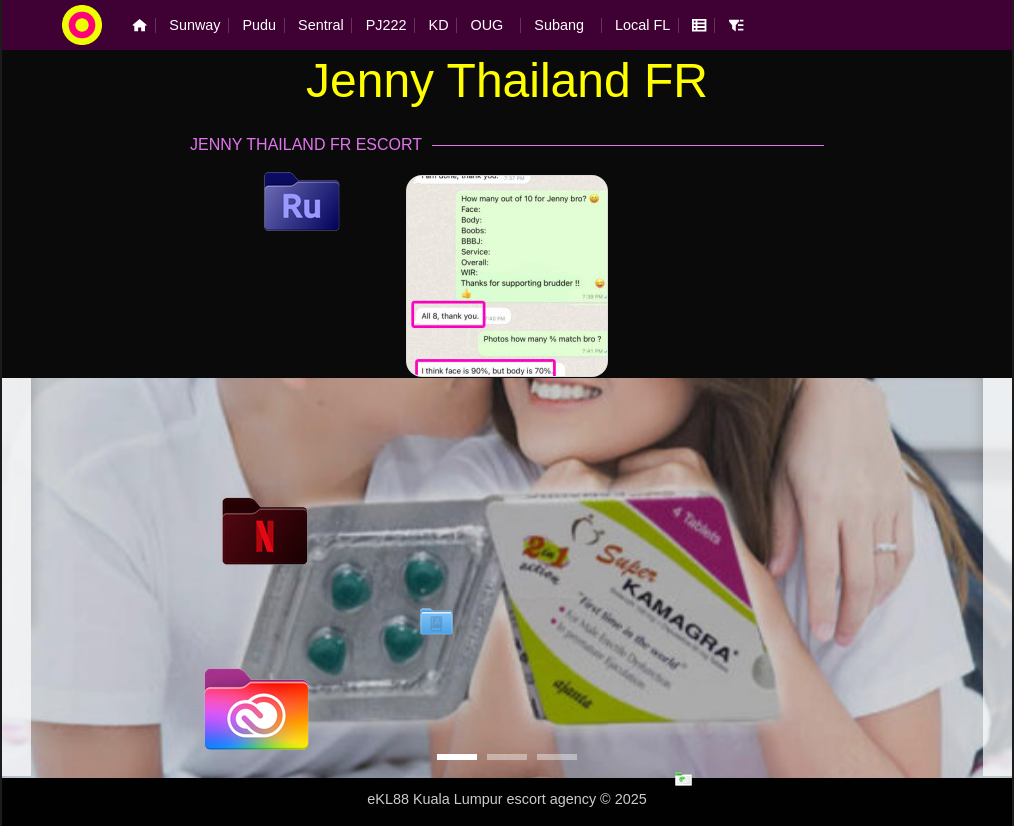 The height and width of the screenshot is (826, 1014). Describe the element at coordinates (256, 712) in the screenshot. I see `open adobe creative cloud files folder` at that location.